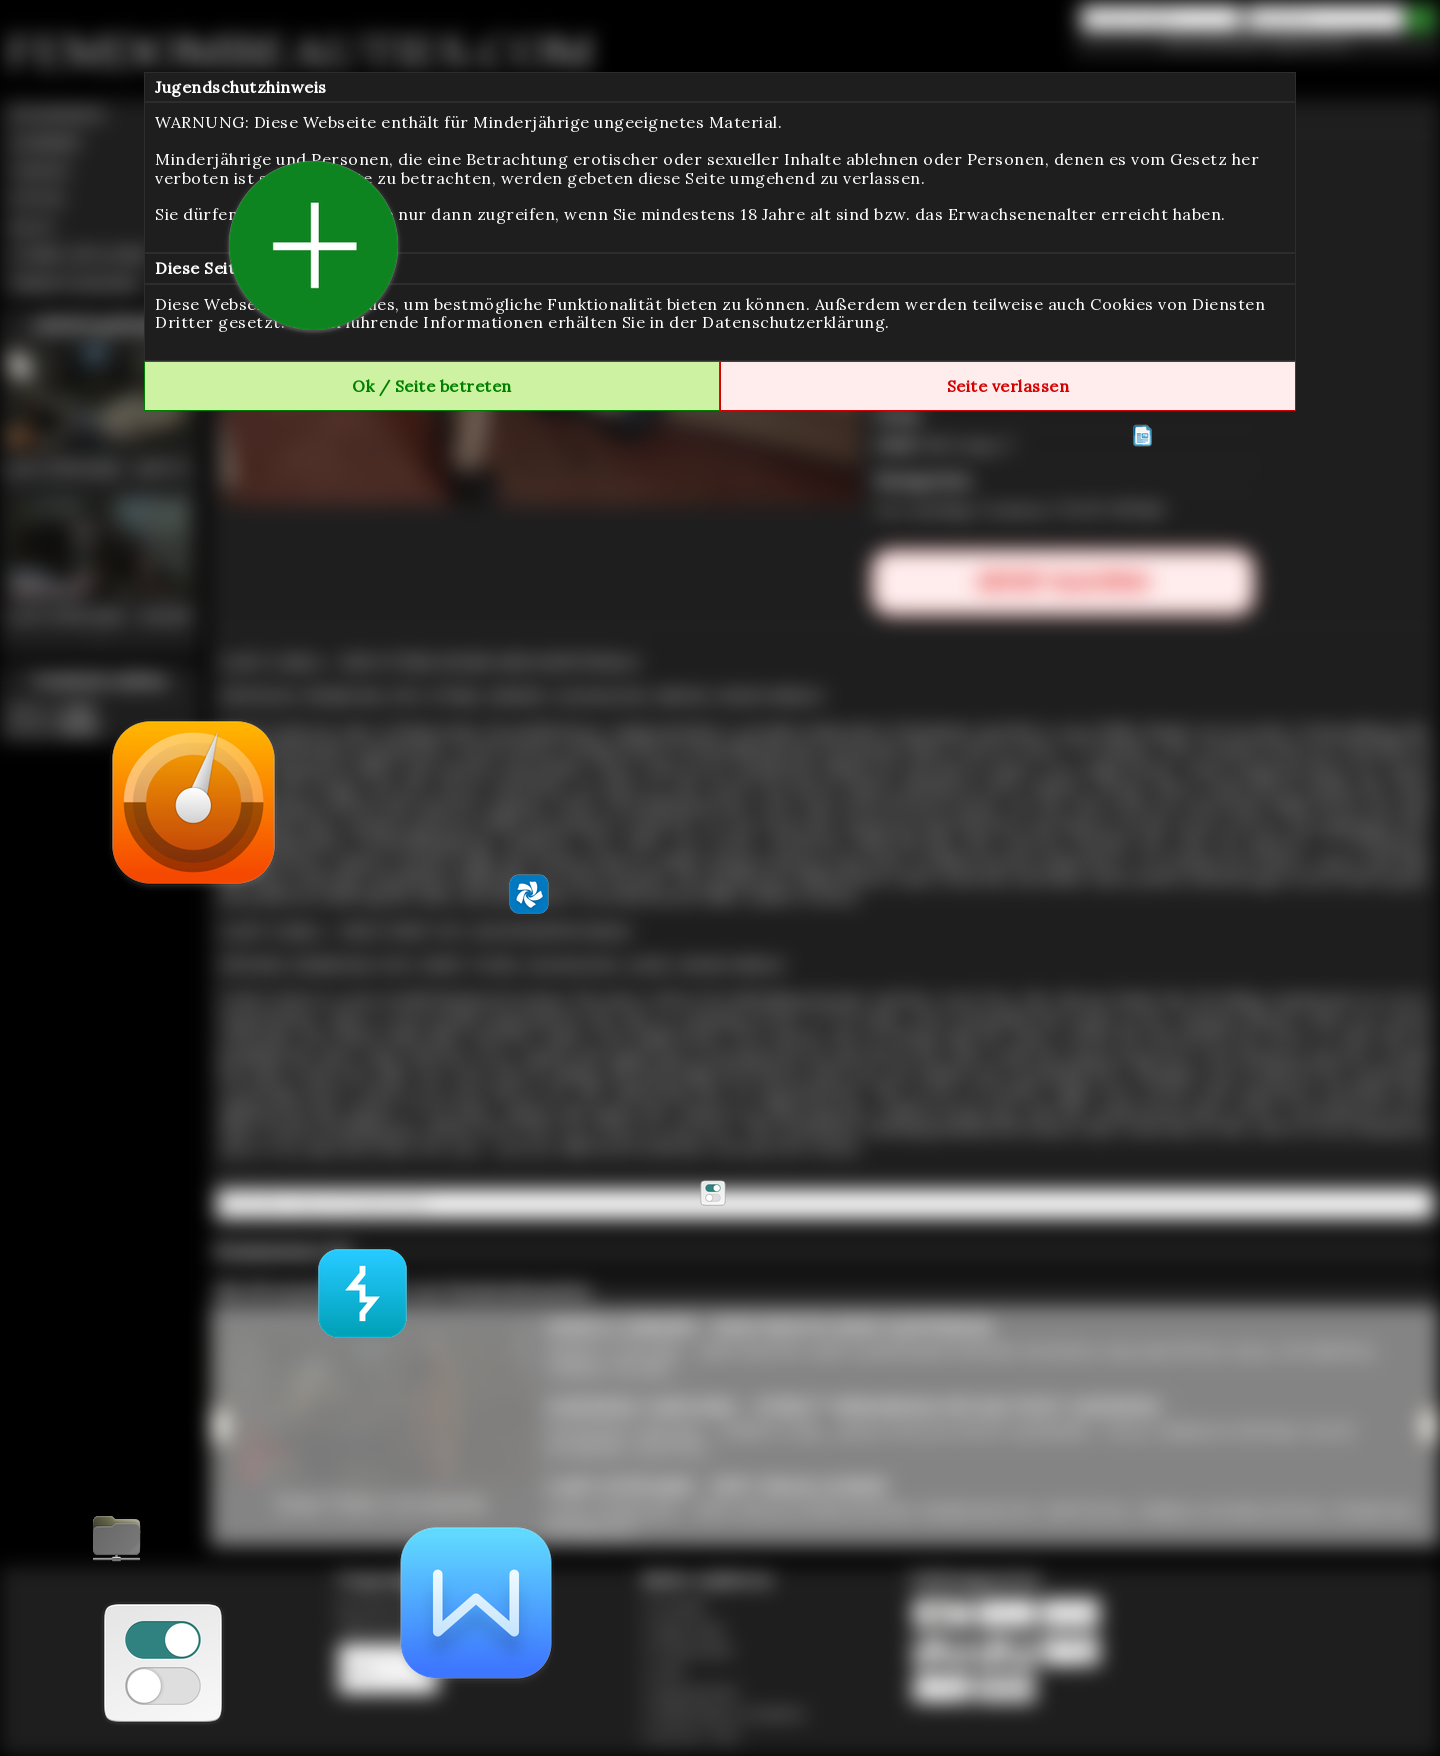 The height and width of the screenshot is (1756, 1440). Describe the element at coordinates (163, 1663) in the screenshot. I see `open unity tweak tool settings` at that location.